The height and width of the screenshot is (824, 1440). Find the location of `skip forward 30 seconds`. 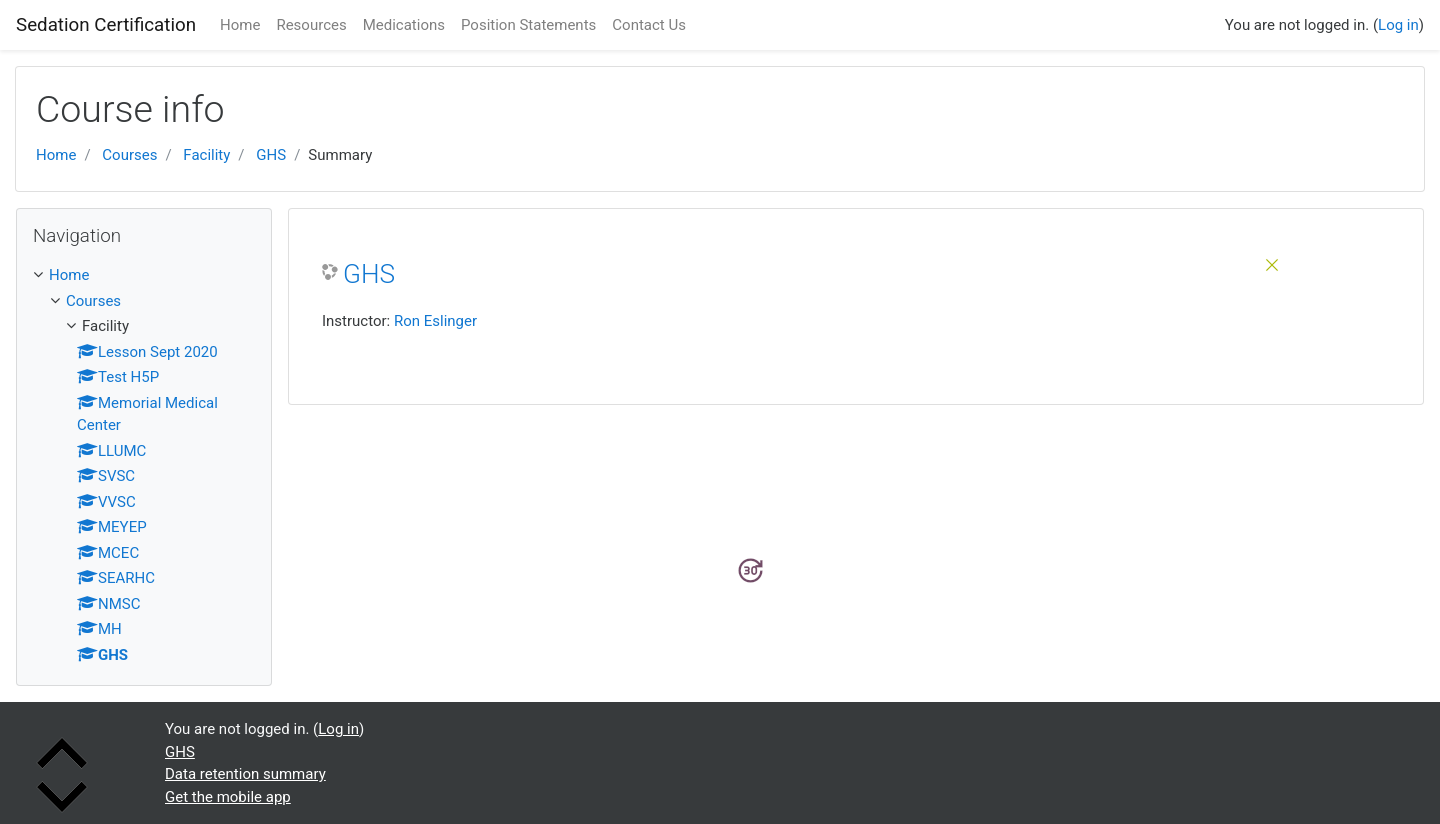

skip forward 30 seconds is located at coordinates (750, 570).